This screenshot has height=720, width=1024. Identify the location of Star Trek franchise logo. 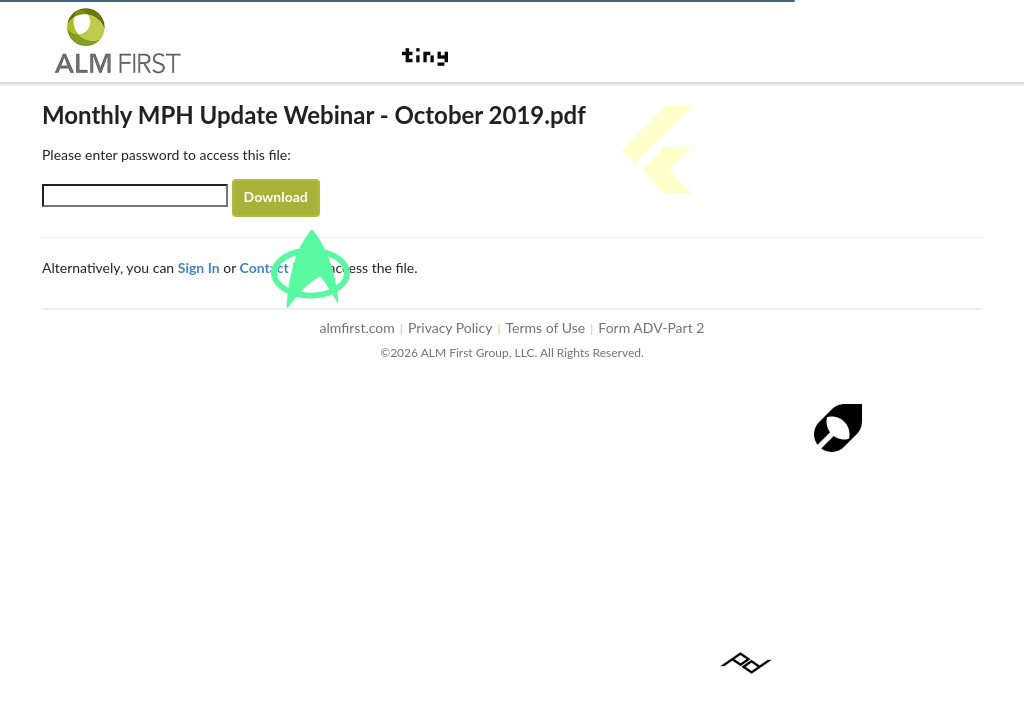
(310, 268).